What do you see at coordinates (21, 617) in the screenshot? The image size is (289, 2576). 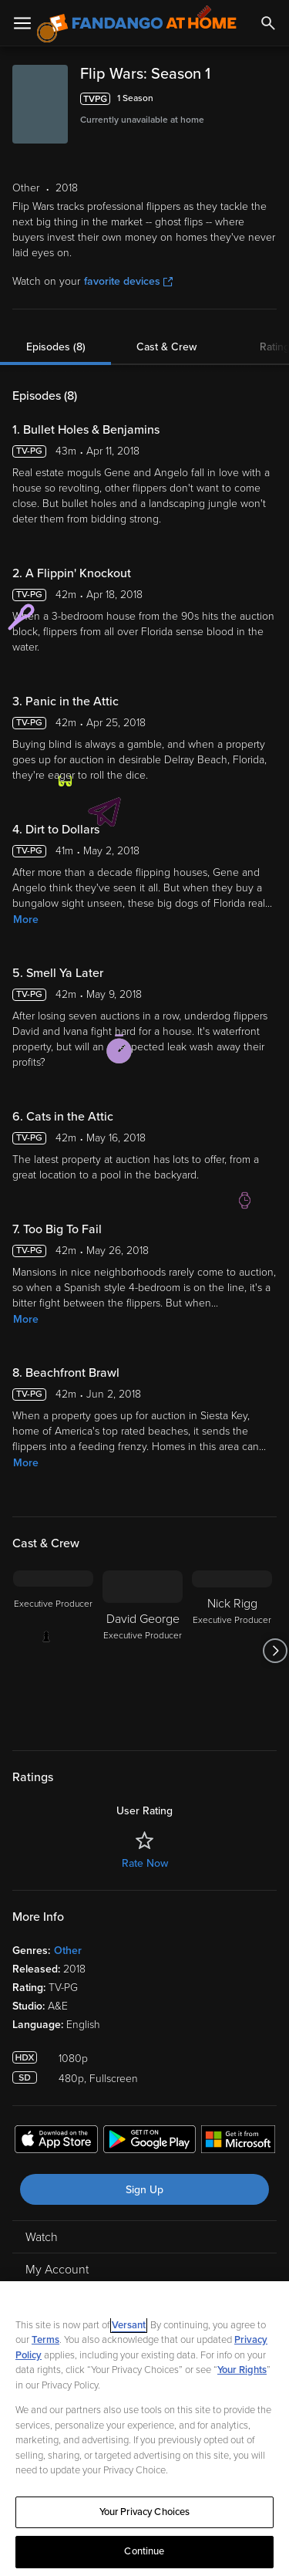 I see `access sewing or crafting tools` at bounding box center [21, 617].